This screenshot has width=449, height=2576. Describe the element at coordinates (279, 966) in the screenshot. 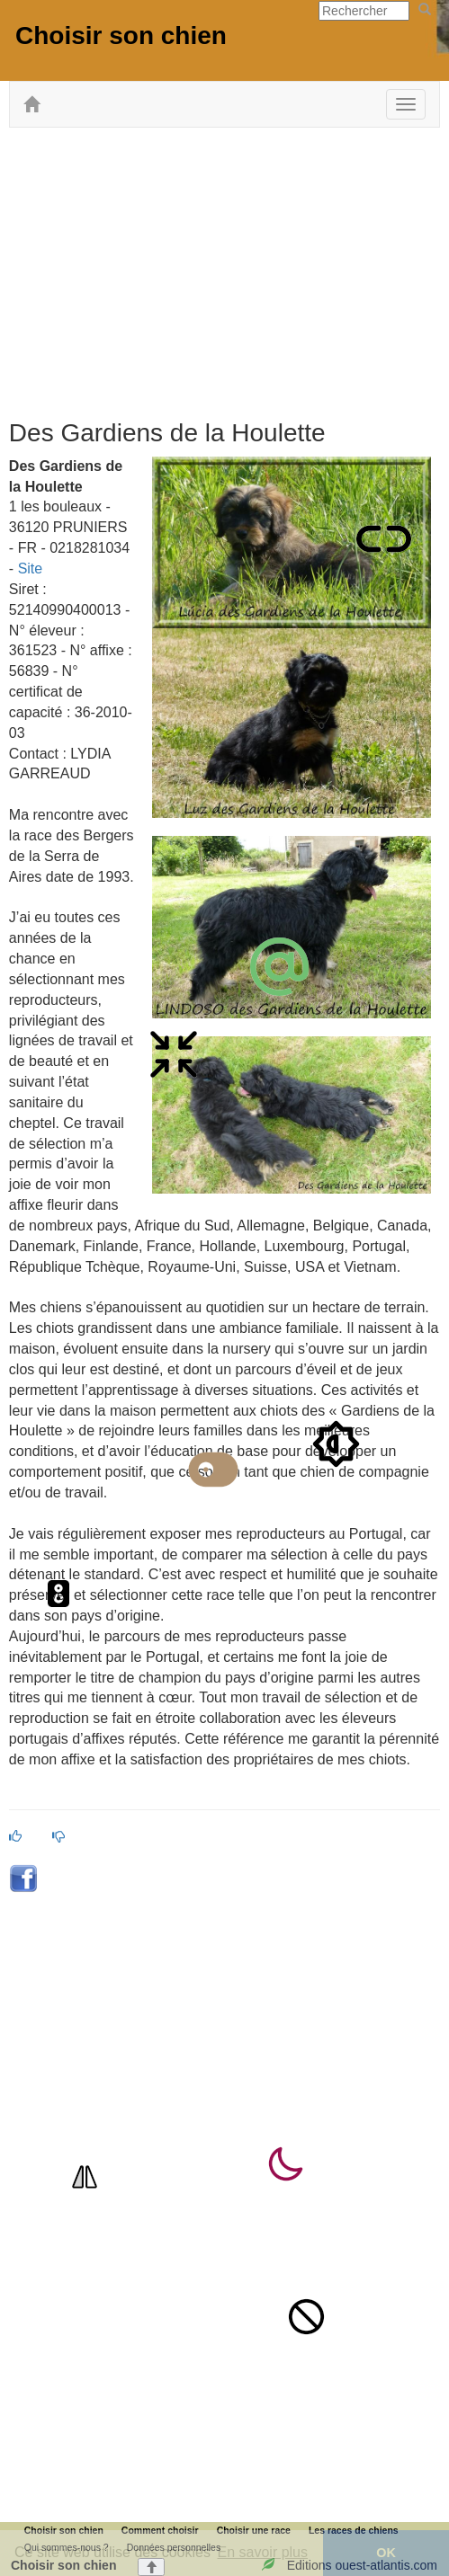

I see `mention a user in a post or comment` at that location.